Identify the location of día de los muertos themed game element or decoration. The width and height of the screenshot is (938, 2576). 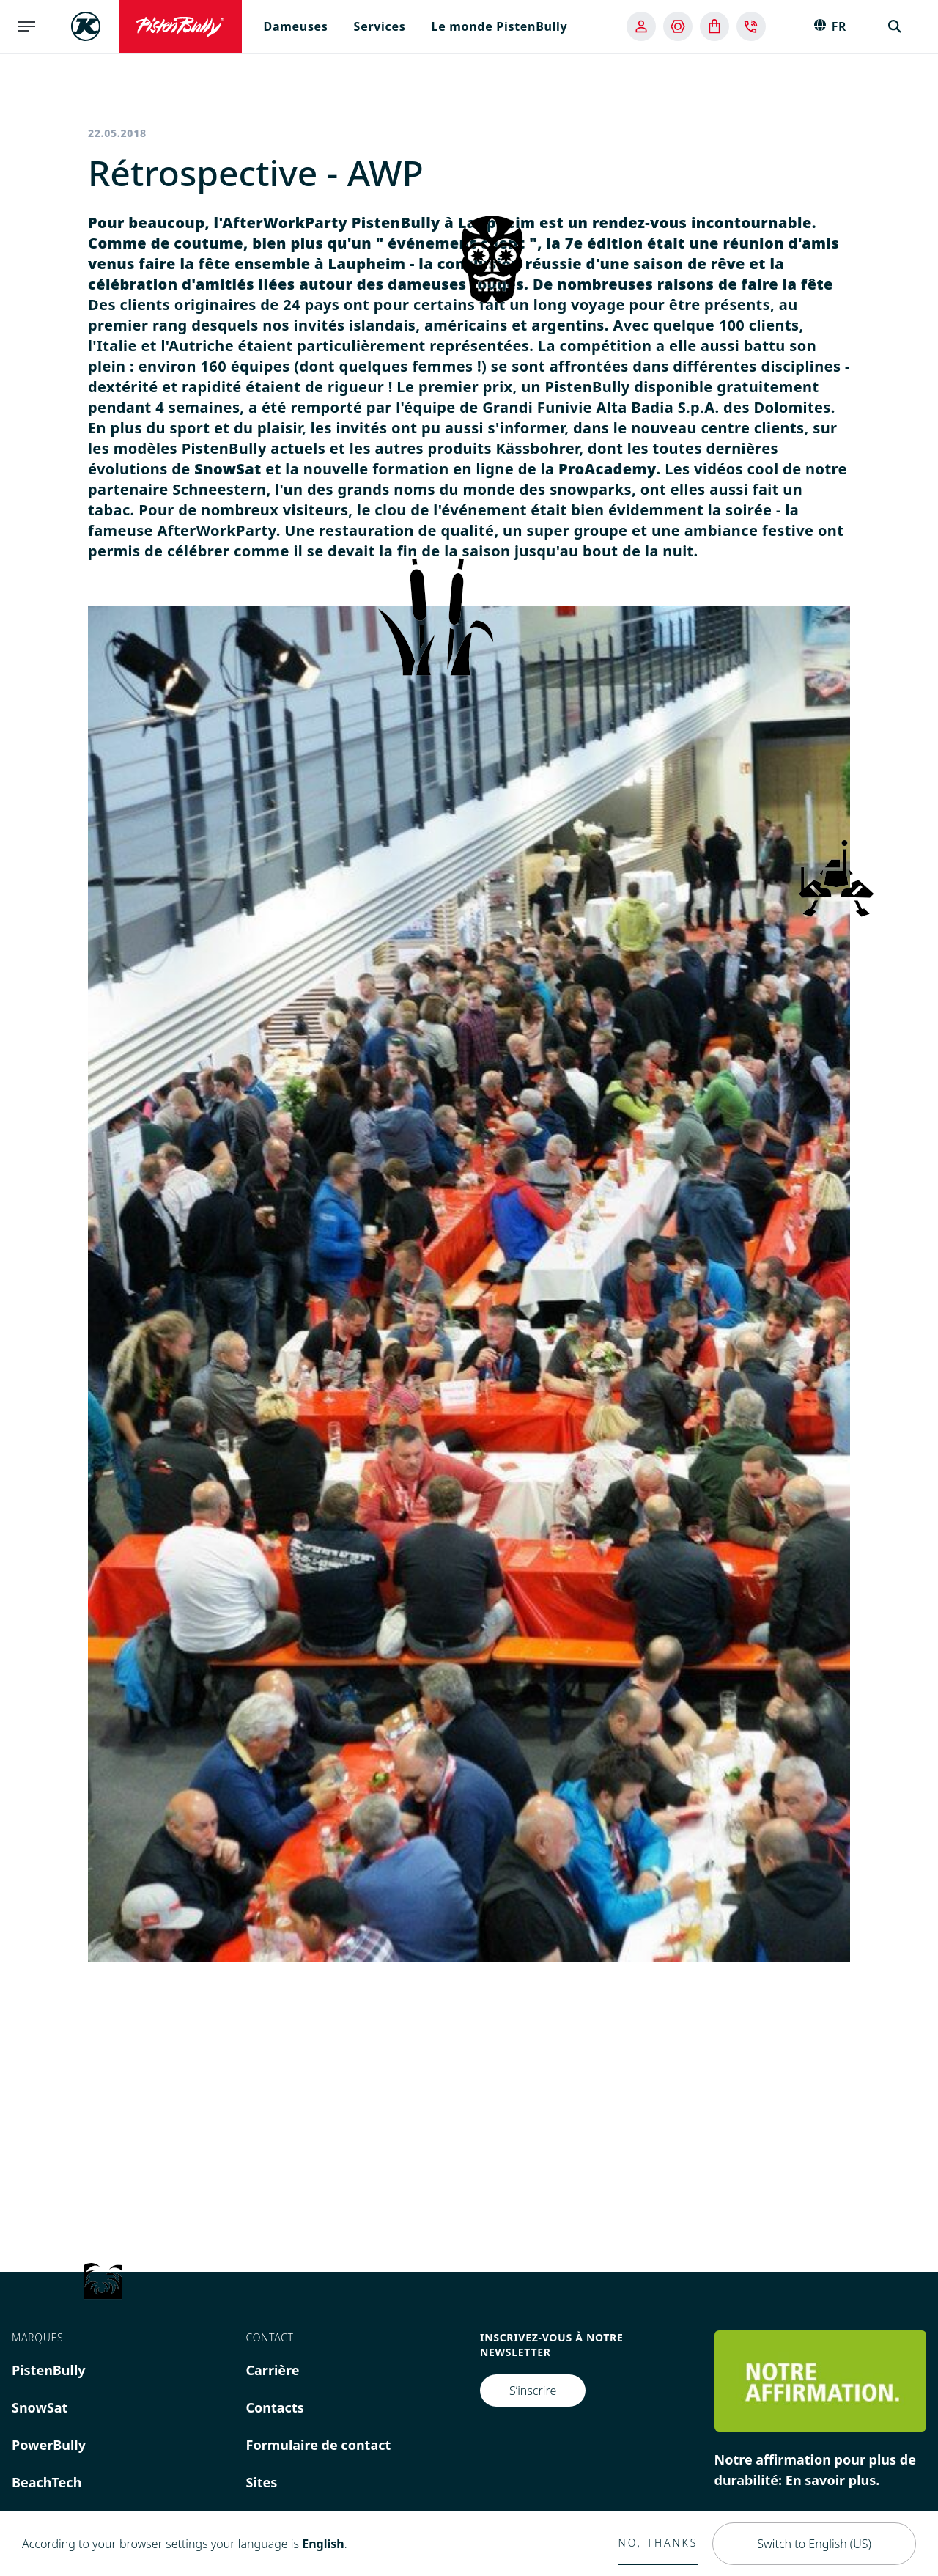
(492, 258).